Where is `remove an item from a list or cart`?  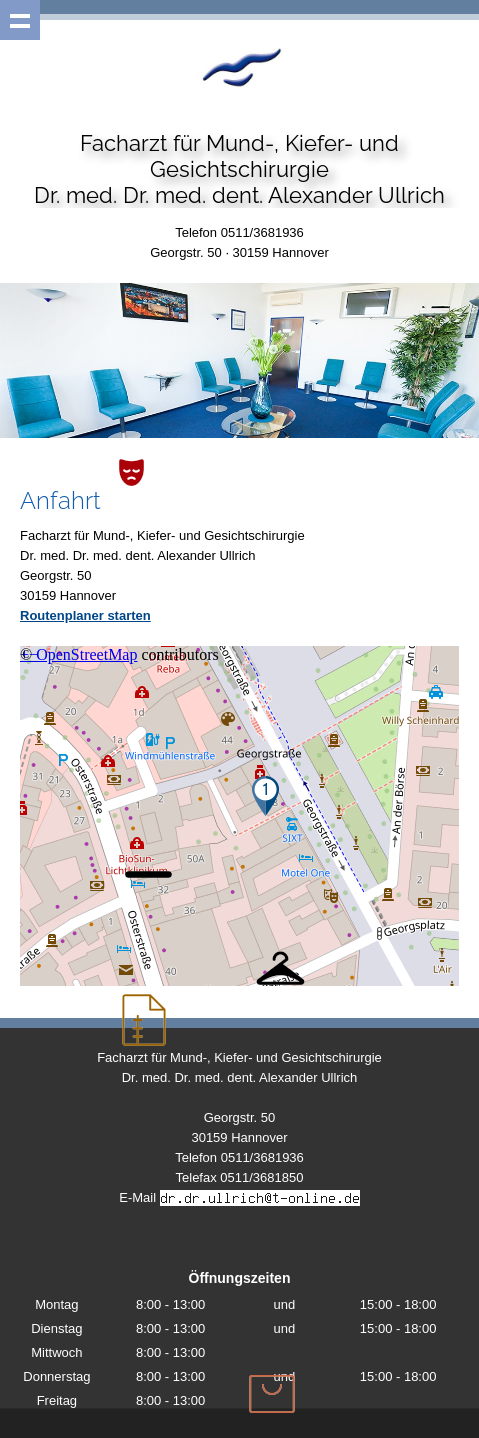
remove an item from a list or cart is located at coordinates (148, 874).